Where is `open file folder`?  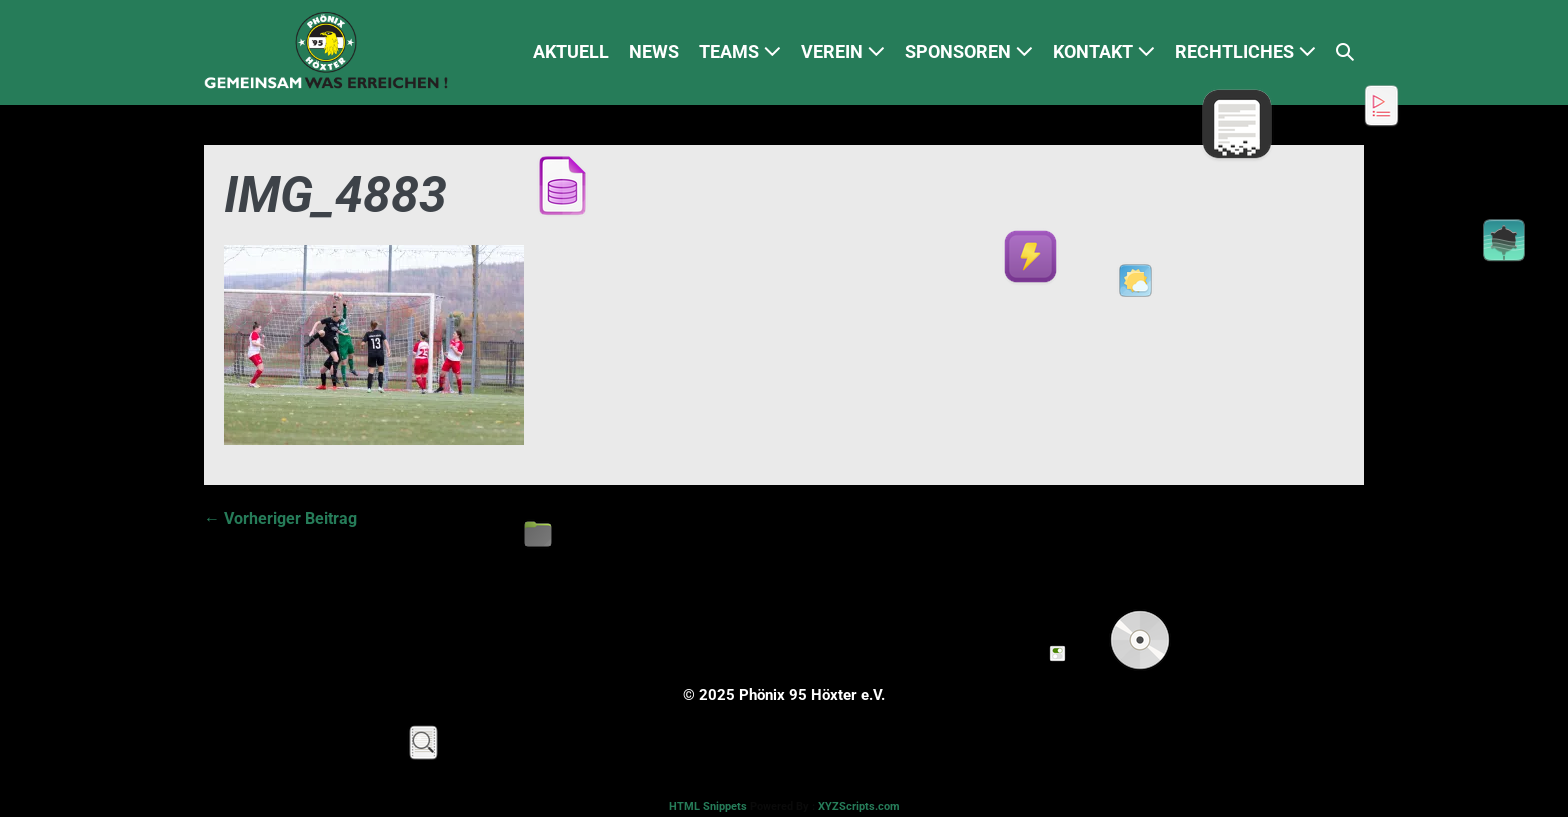
open file folder is located at coordinates (538, 534).